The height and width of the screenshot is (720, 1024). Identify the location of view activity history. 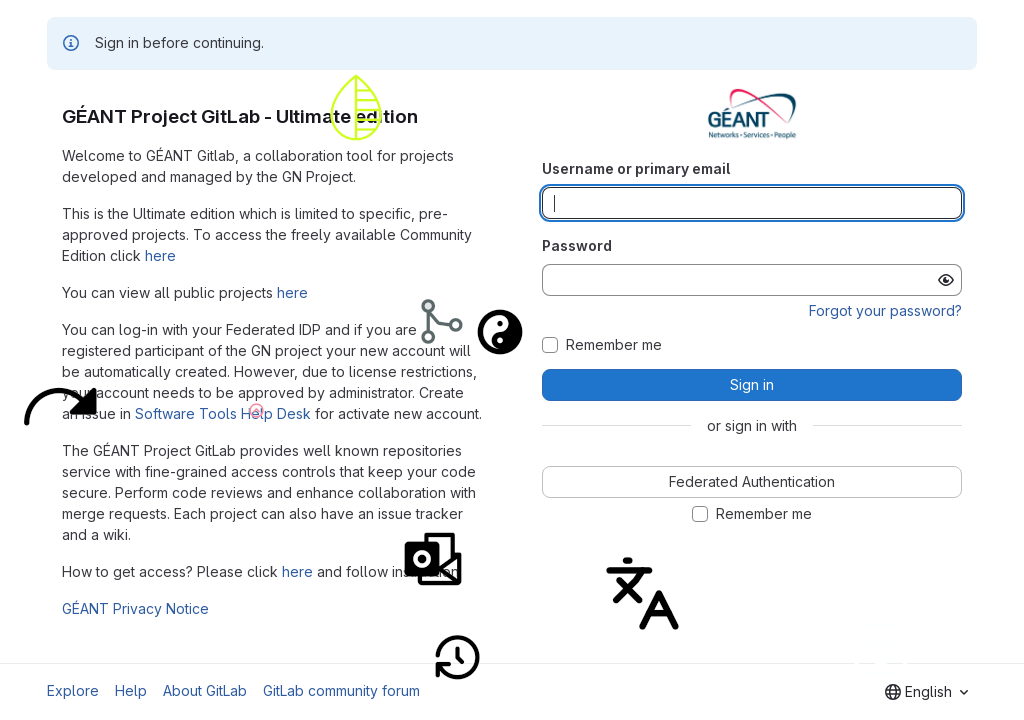
(457, 657).